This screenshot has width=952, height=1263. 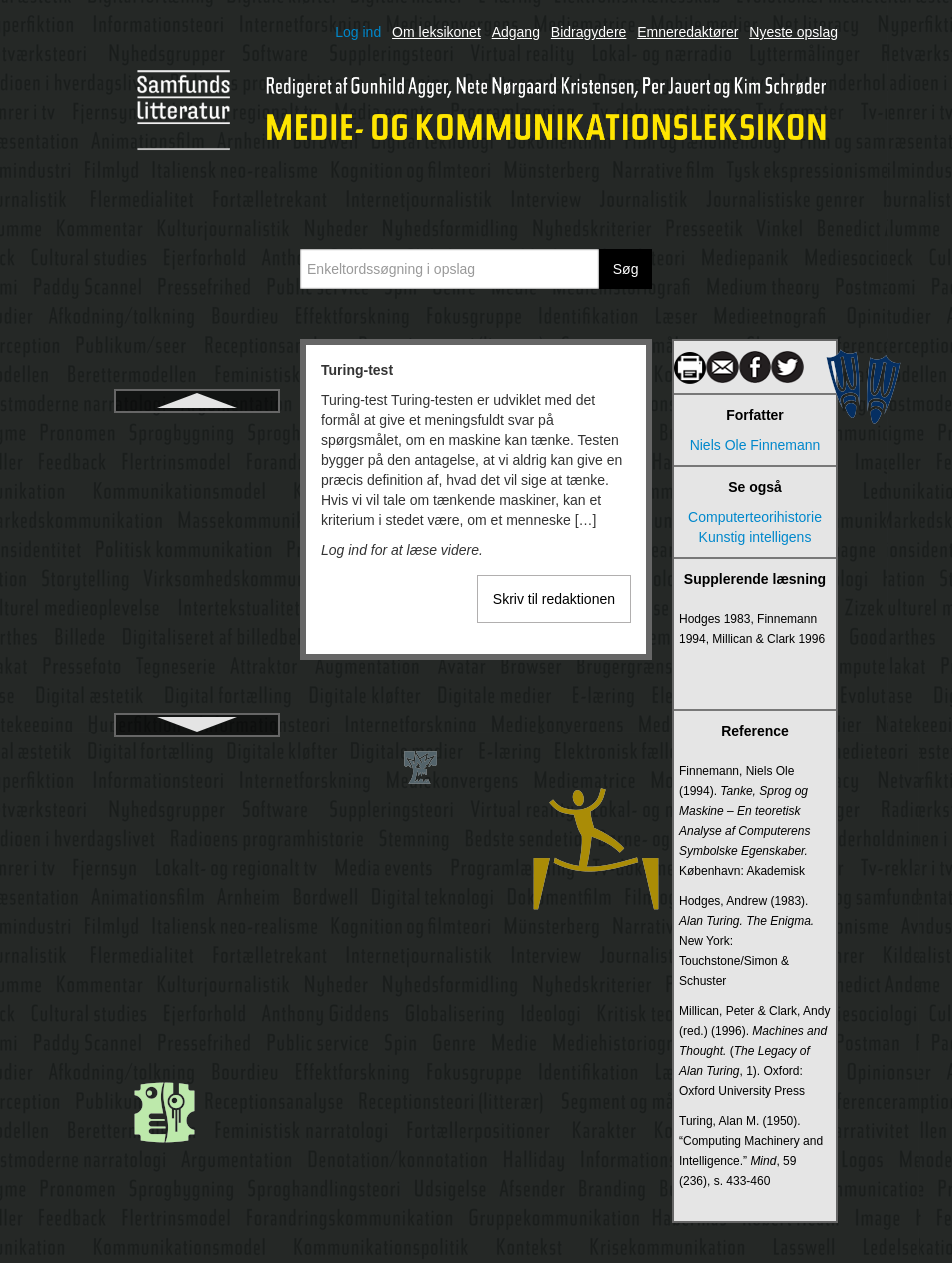 I want to click on represents a puzzle or matching game mechanic, so click(x=164, y=1112).